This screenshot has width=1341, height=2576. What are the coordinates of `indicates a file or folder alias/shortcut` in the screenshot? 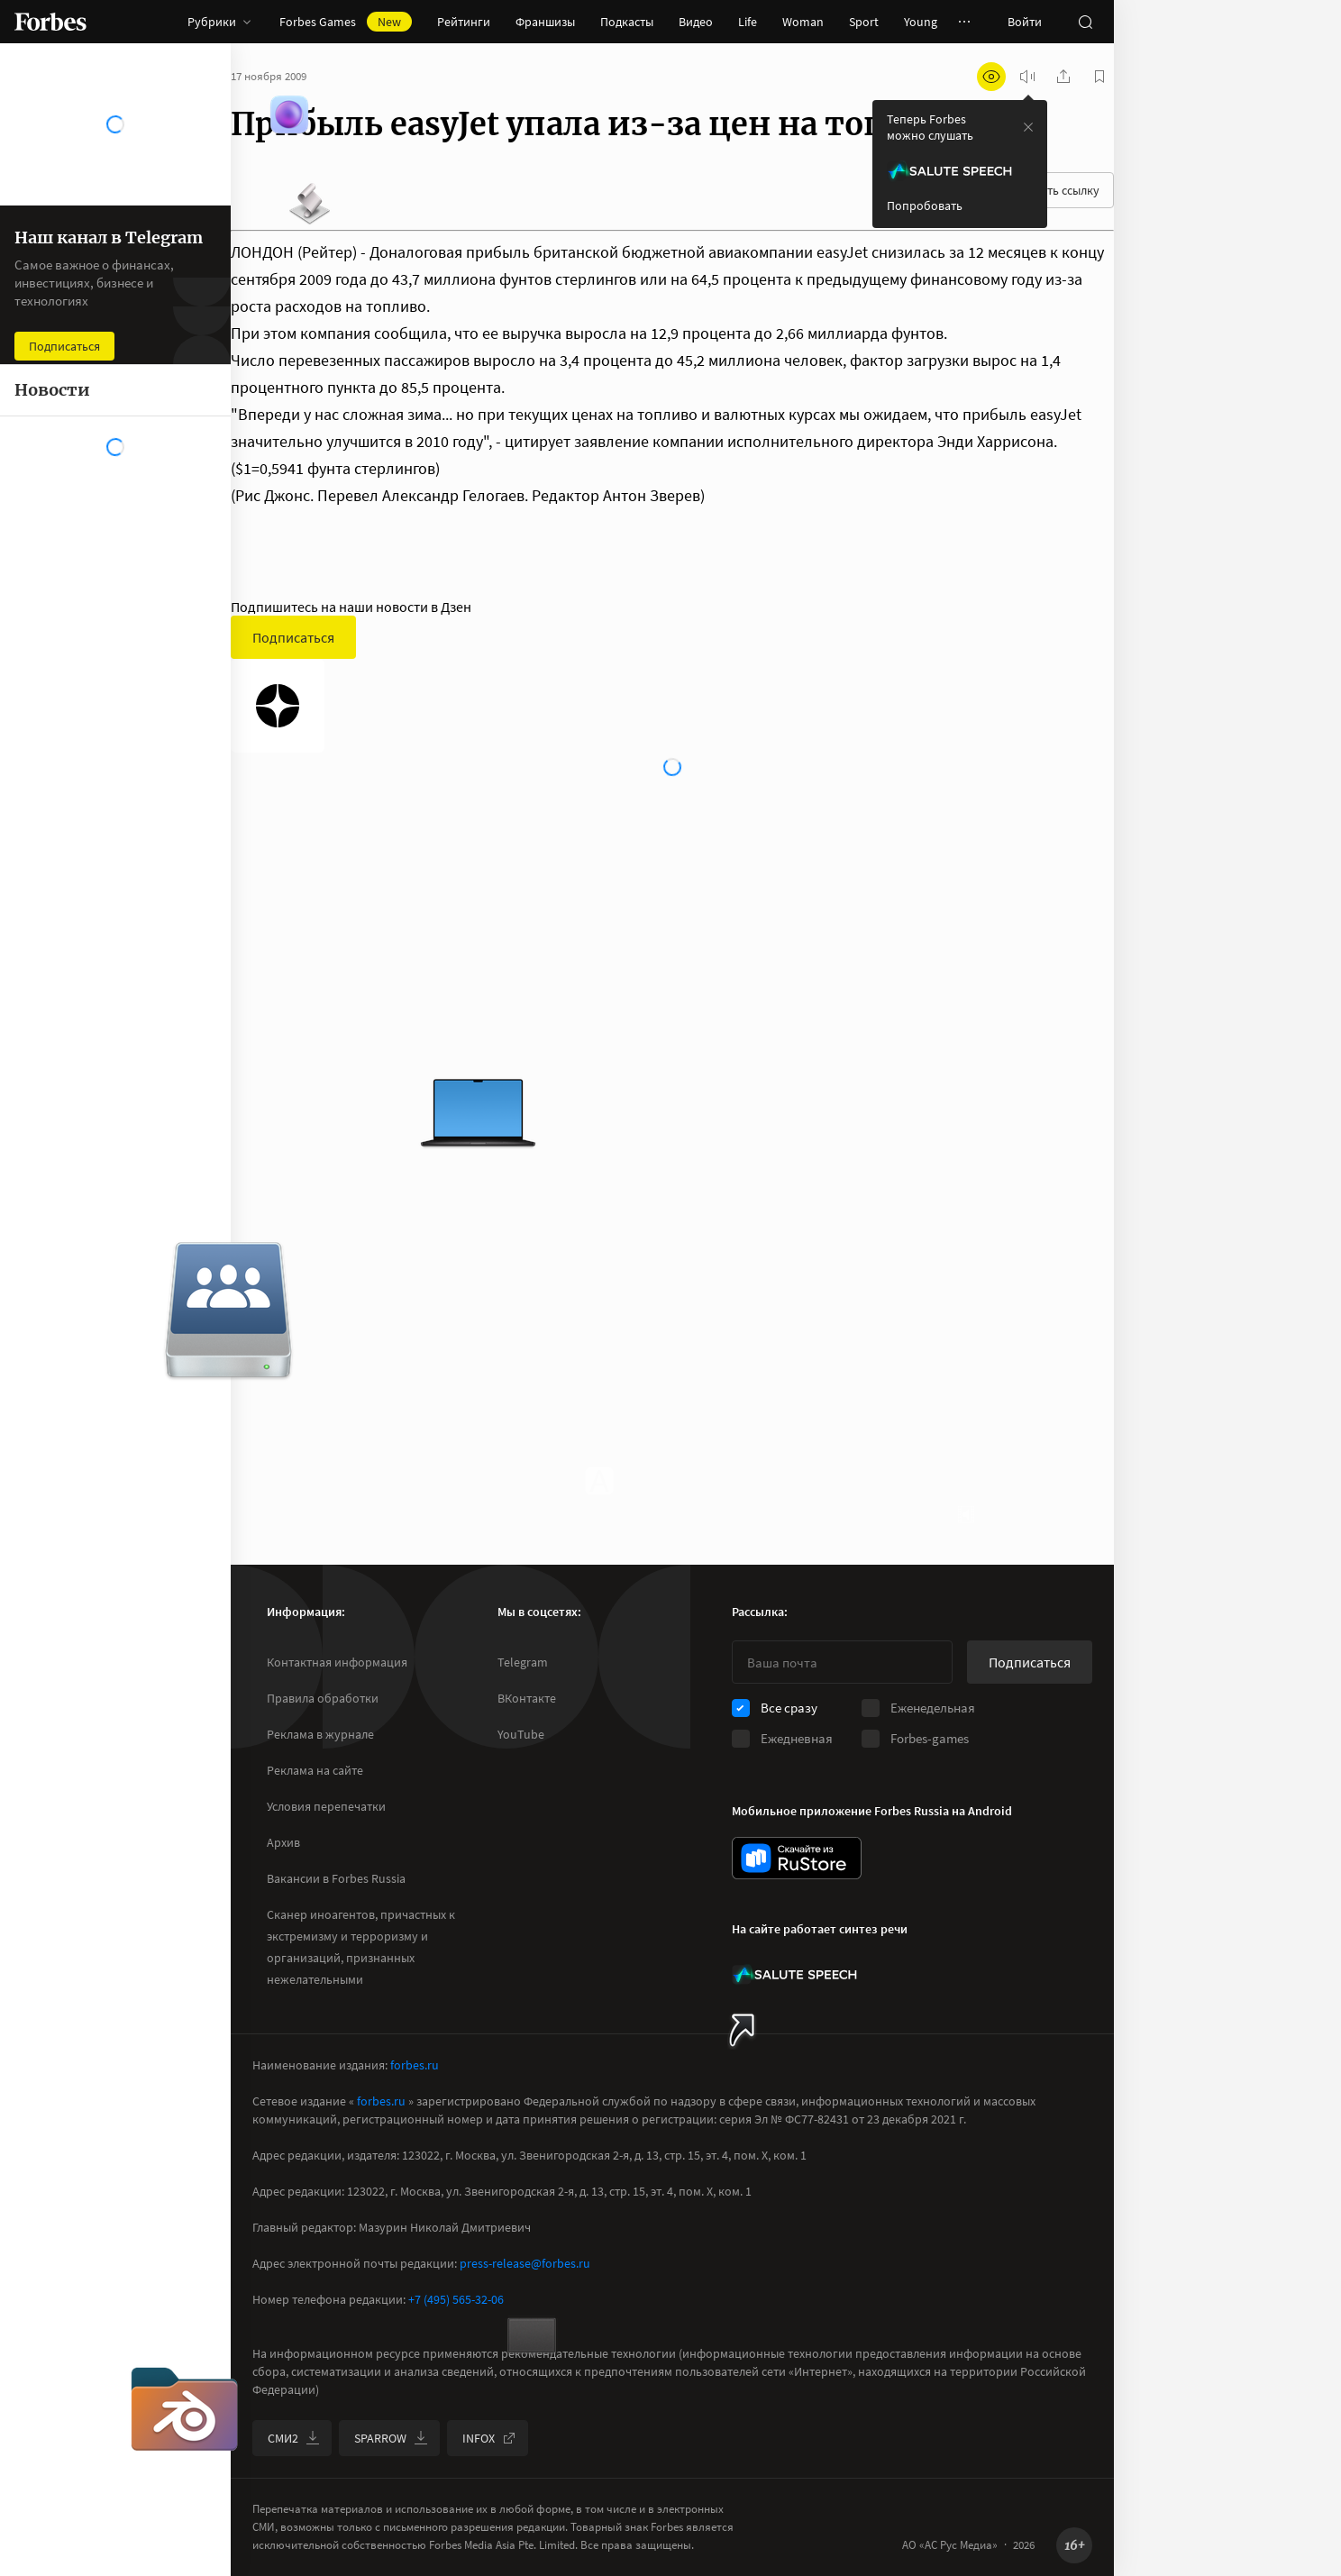 It's located at (827, 1950).